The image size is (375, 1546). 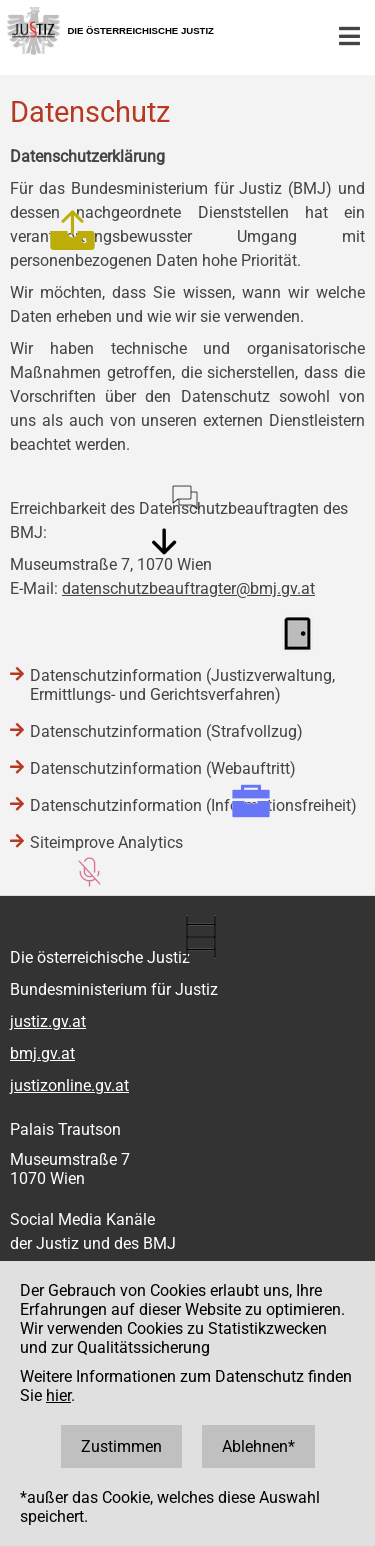 What do you see at coordinates (185, 497) in the screenshot?
I see `open your conversations` at bounding box center [185, 497].